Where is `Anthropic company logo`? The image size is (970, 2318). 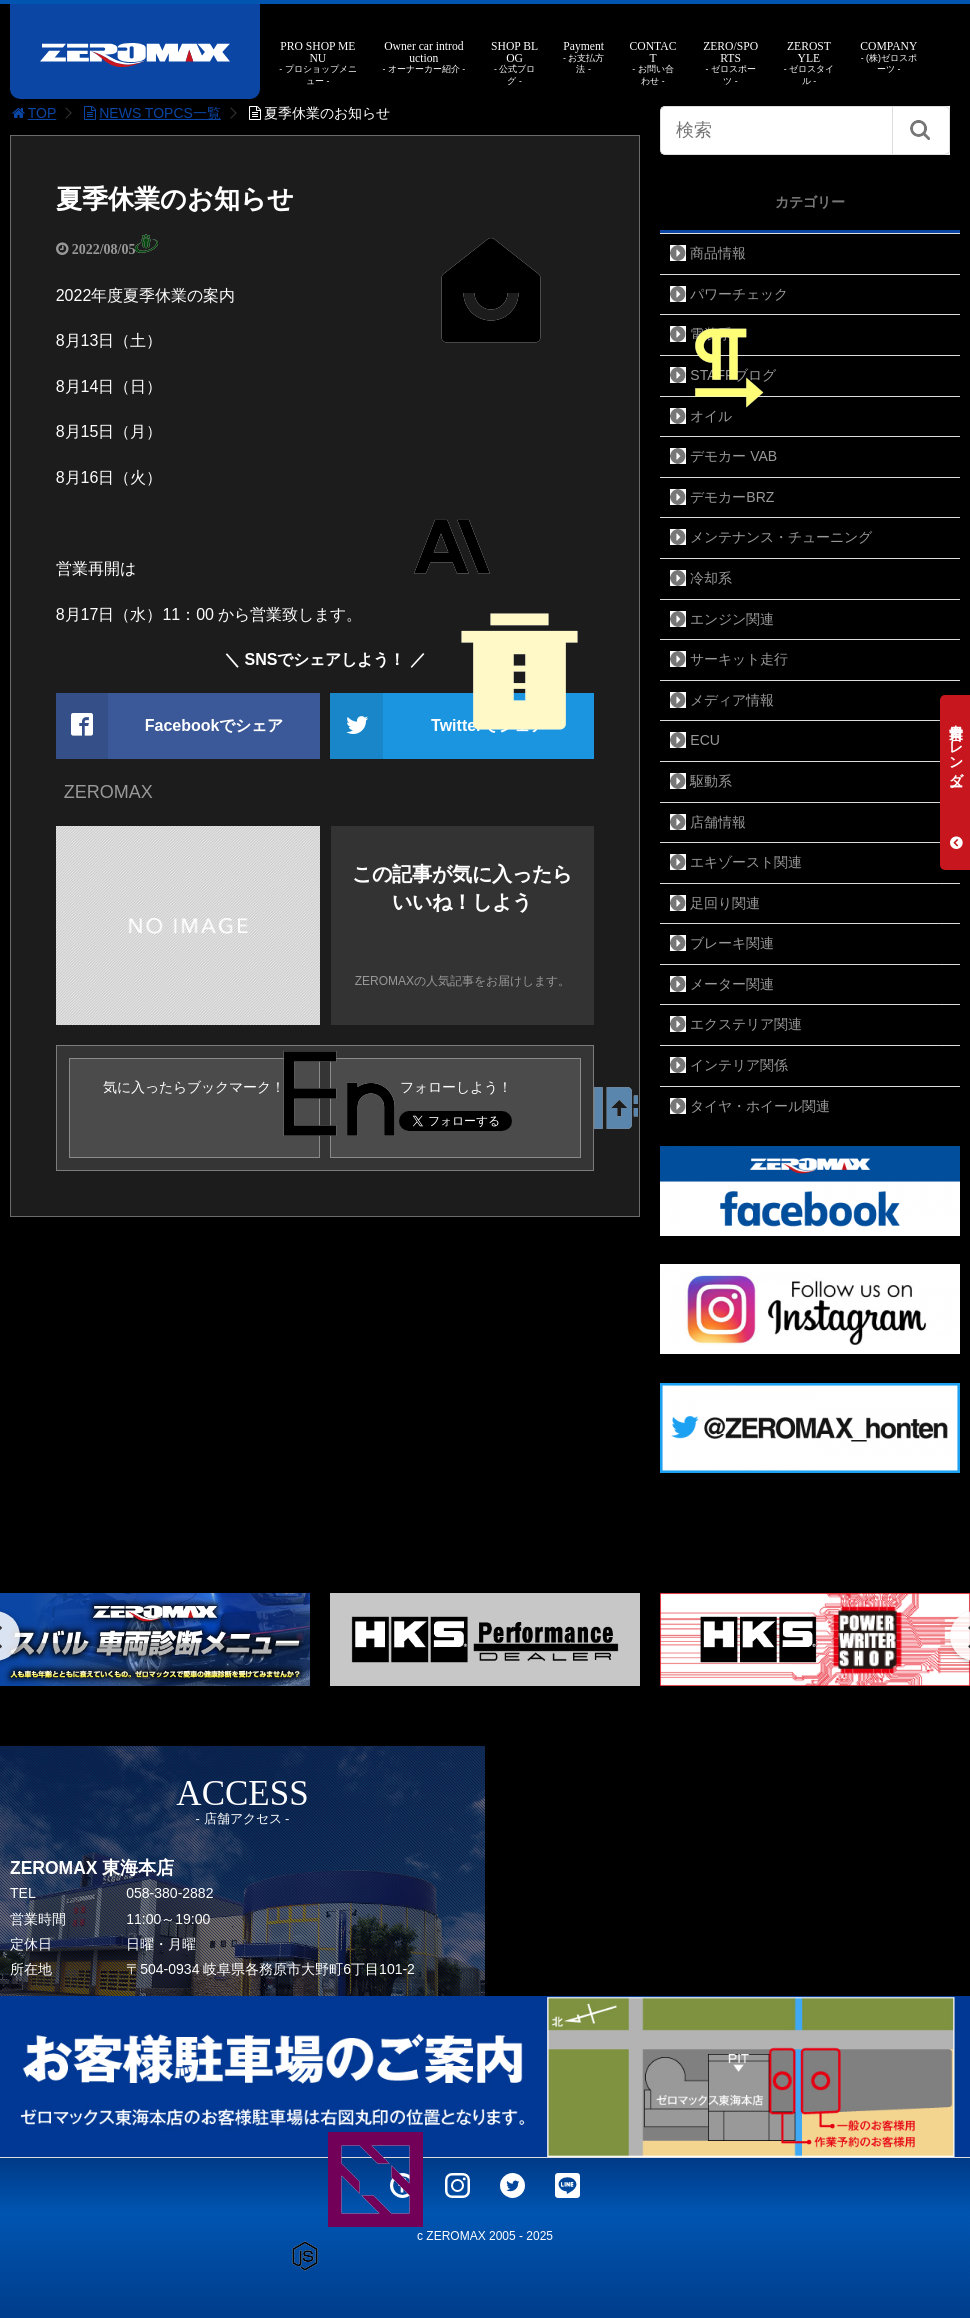 Anthropic company logo is located at coordinates (452, 545).